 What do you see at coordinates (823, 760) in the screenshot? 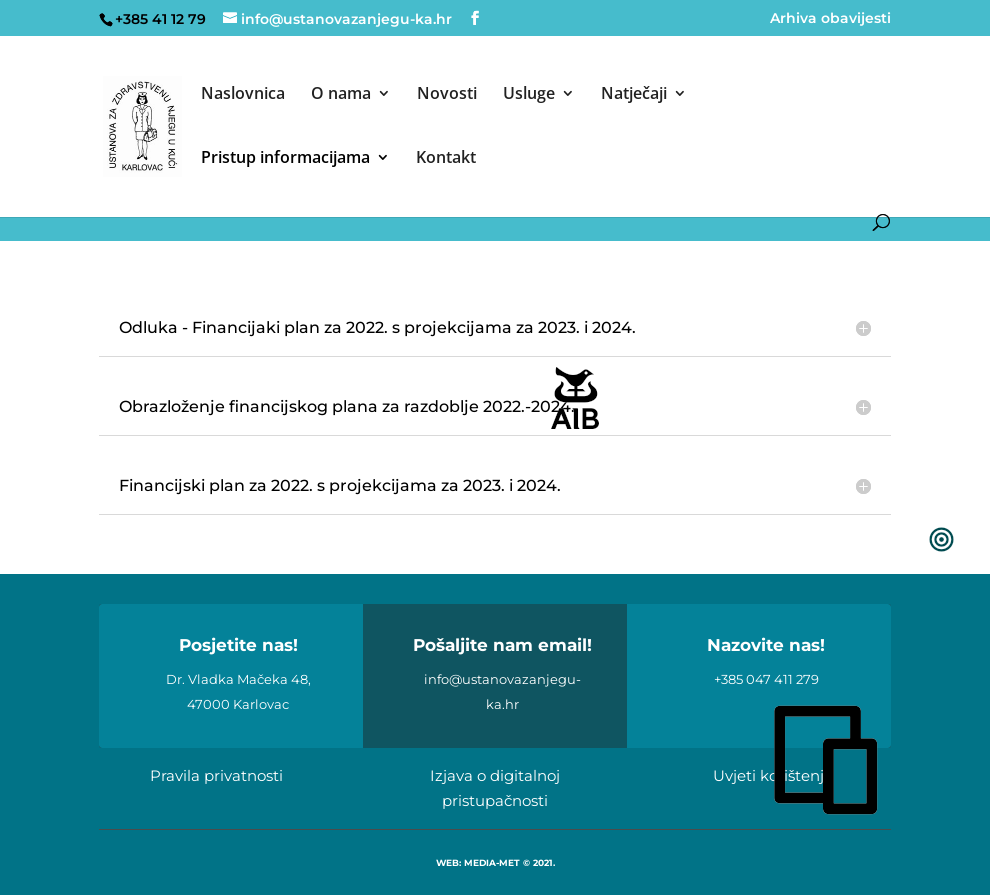
I see `view connected devices` at bounding box center [823, 760].